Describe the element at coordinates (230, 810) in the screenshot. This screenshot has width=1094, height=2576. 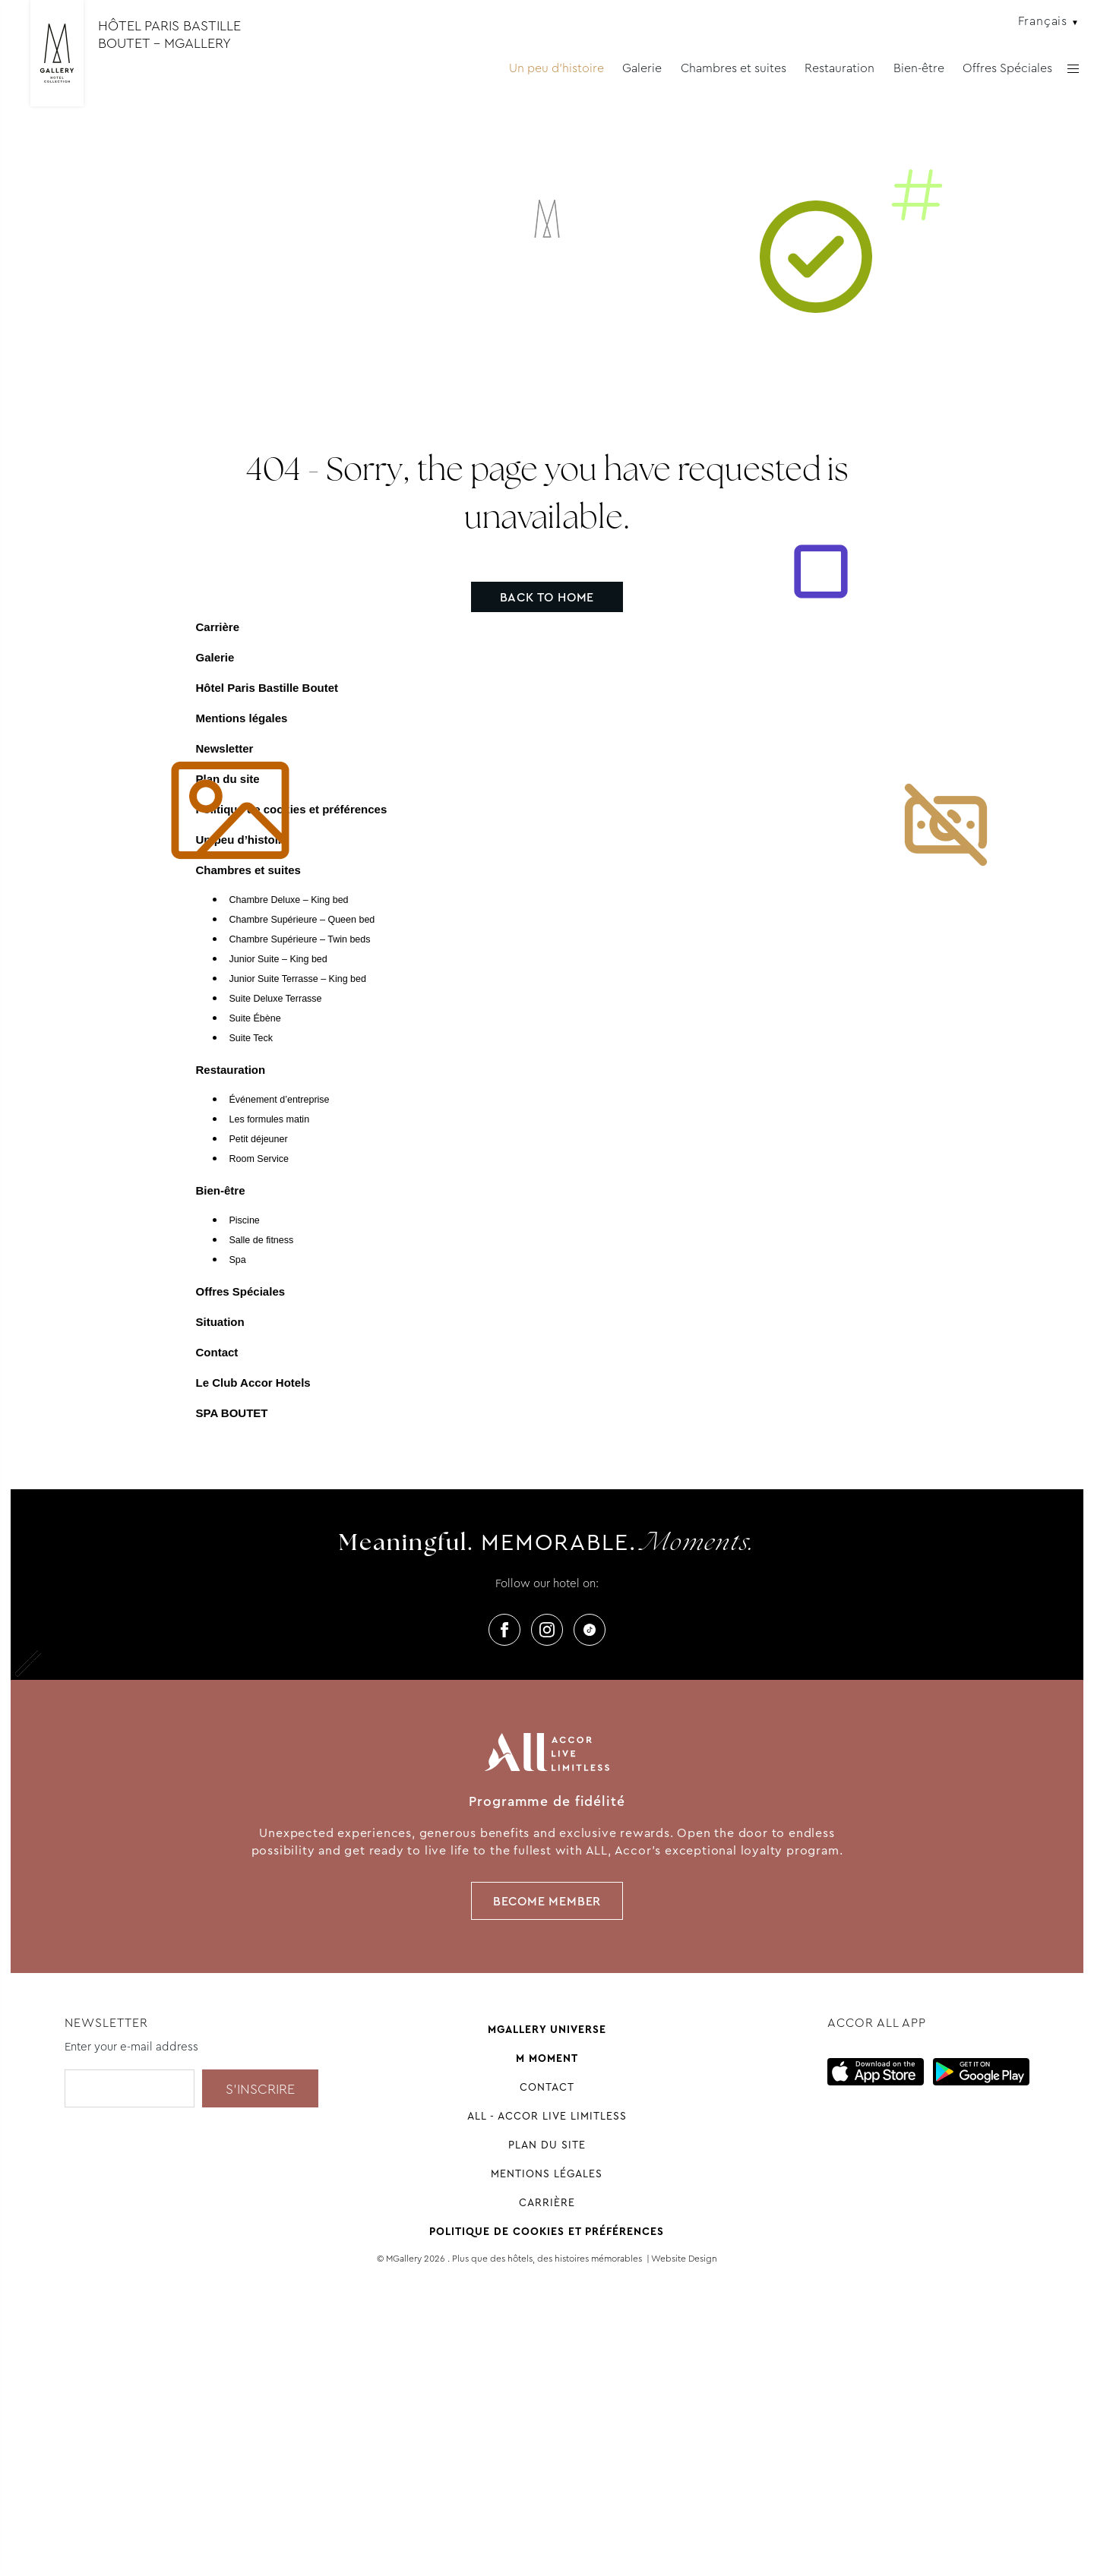
I see `view media file` at that location.